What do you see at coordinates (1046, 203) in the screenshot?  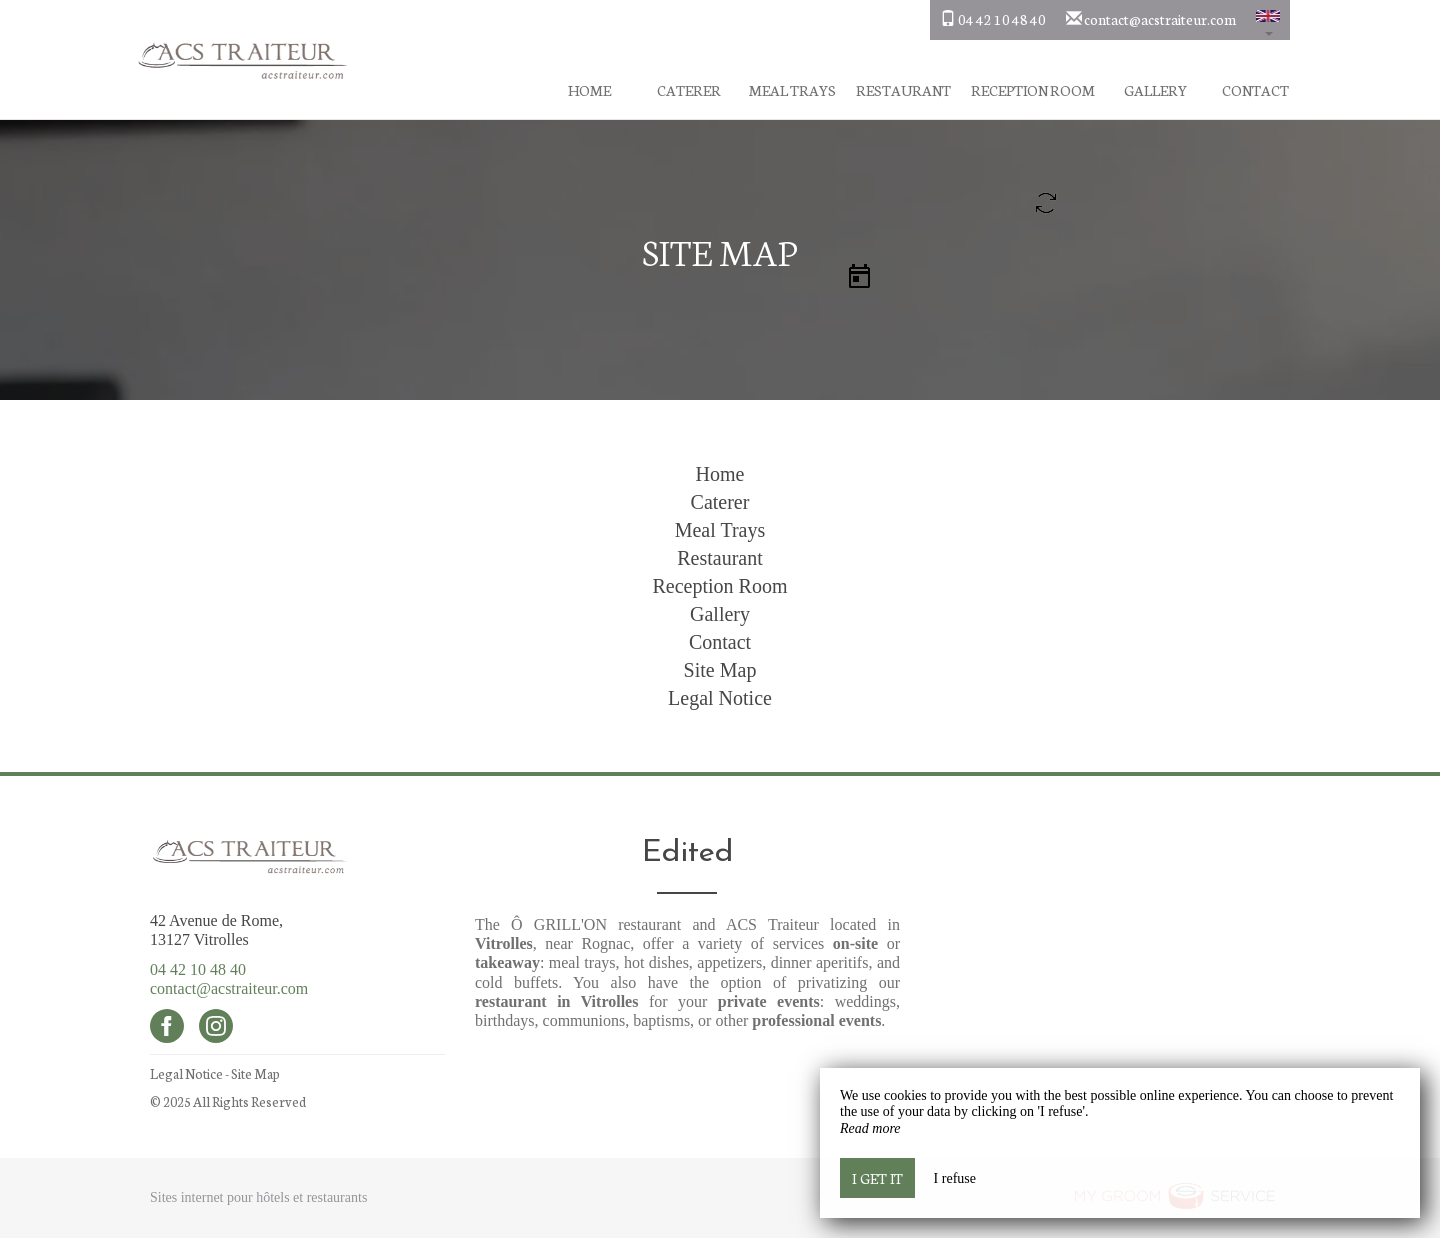 I see `refresh or reload content` at bounding box center [1046, 203].